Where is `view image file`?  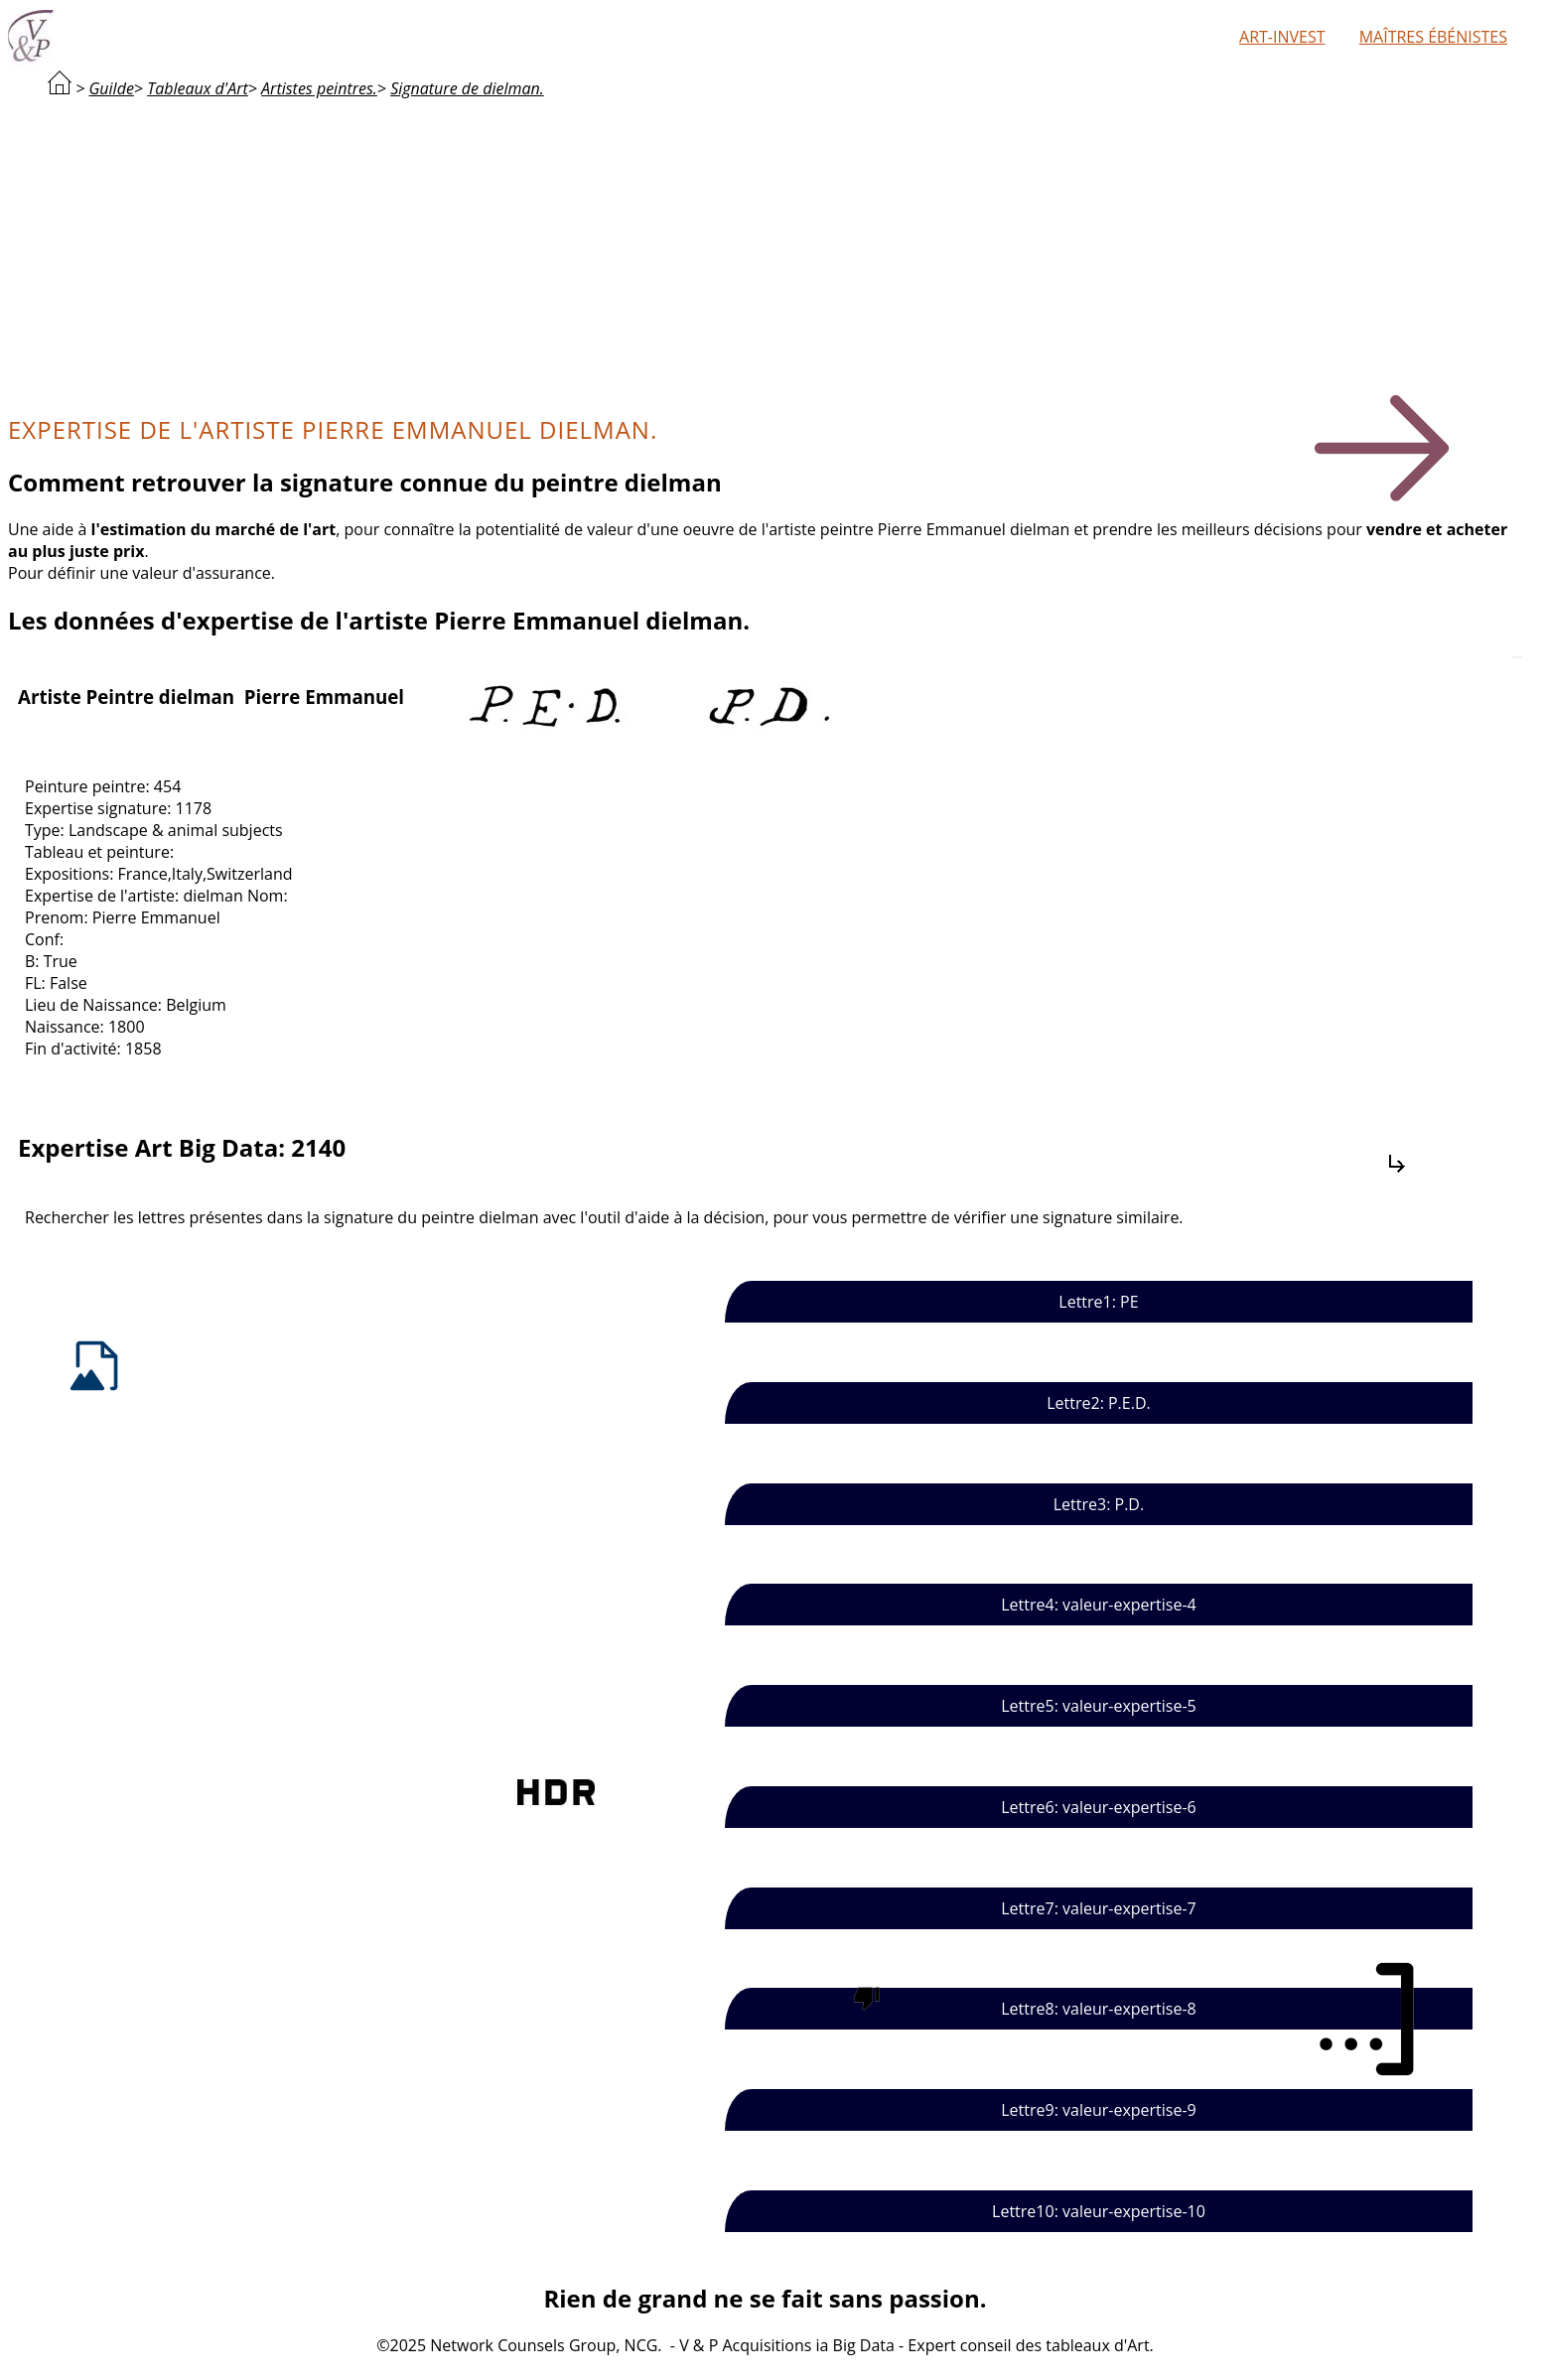
view image file is located at coordinates (96, 1365).